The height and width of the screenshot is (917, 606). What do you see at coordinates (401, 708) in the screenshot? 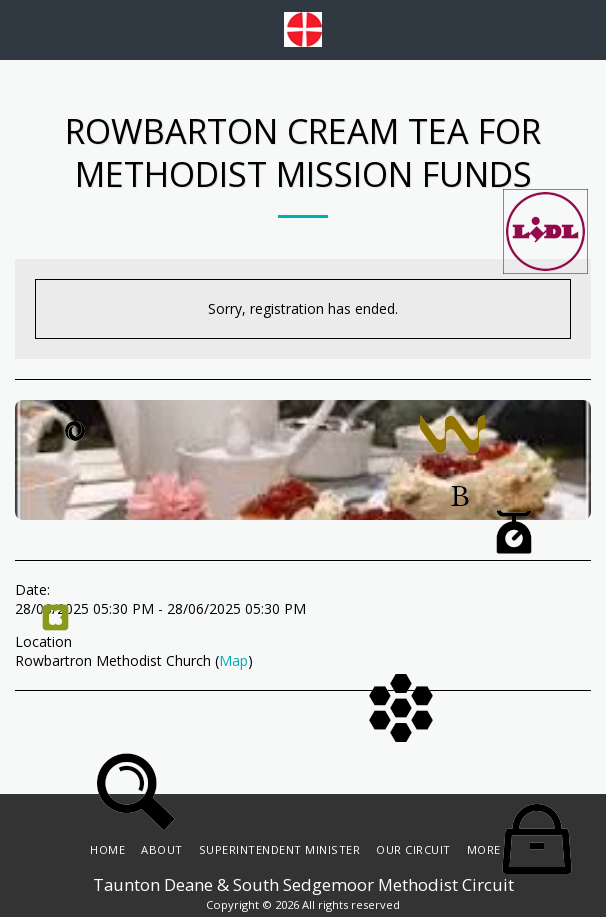
I see `miraheze wiki hosting platform logo` at bounding box center [401, 708].